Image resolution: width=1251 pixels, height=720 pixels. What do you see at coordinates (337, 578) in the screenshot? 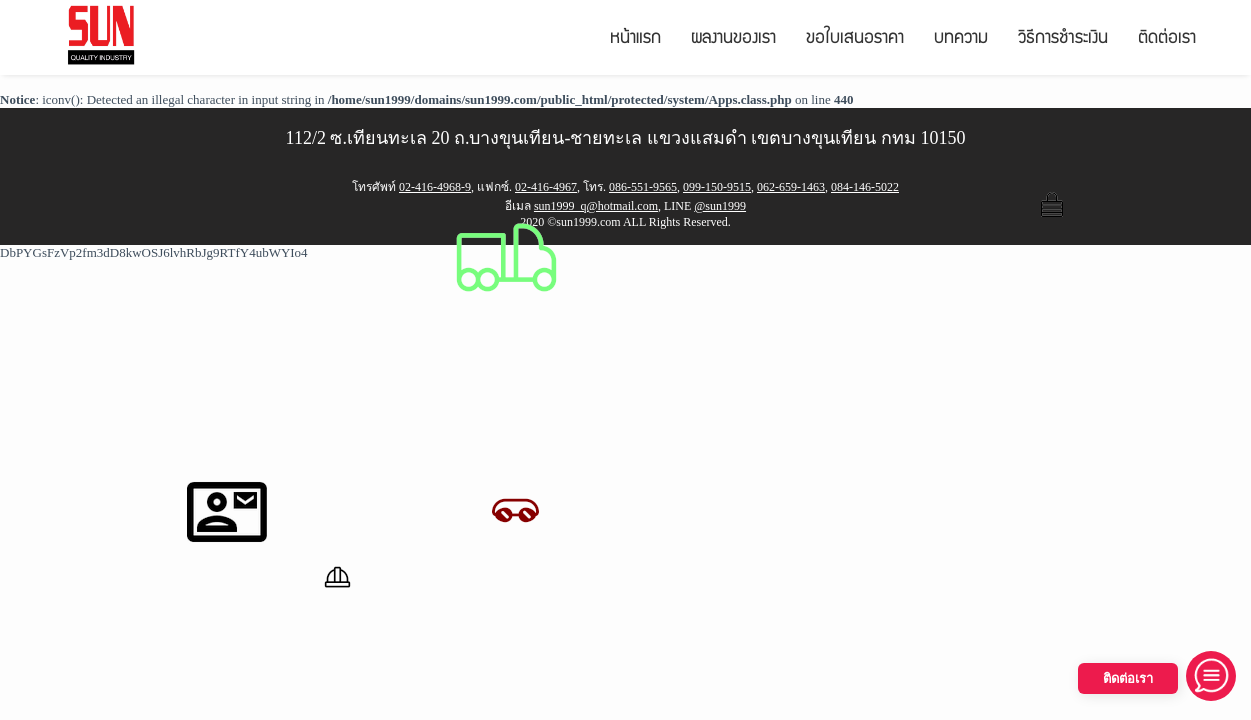
I see `access construction or site safety settings` at bounding box center [337, 578].